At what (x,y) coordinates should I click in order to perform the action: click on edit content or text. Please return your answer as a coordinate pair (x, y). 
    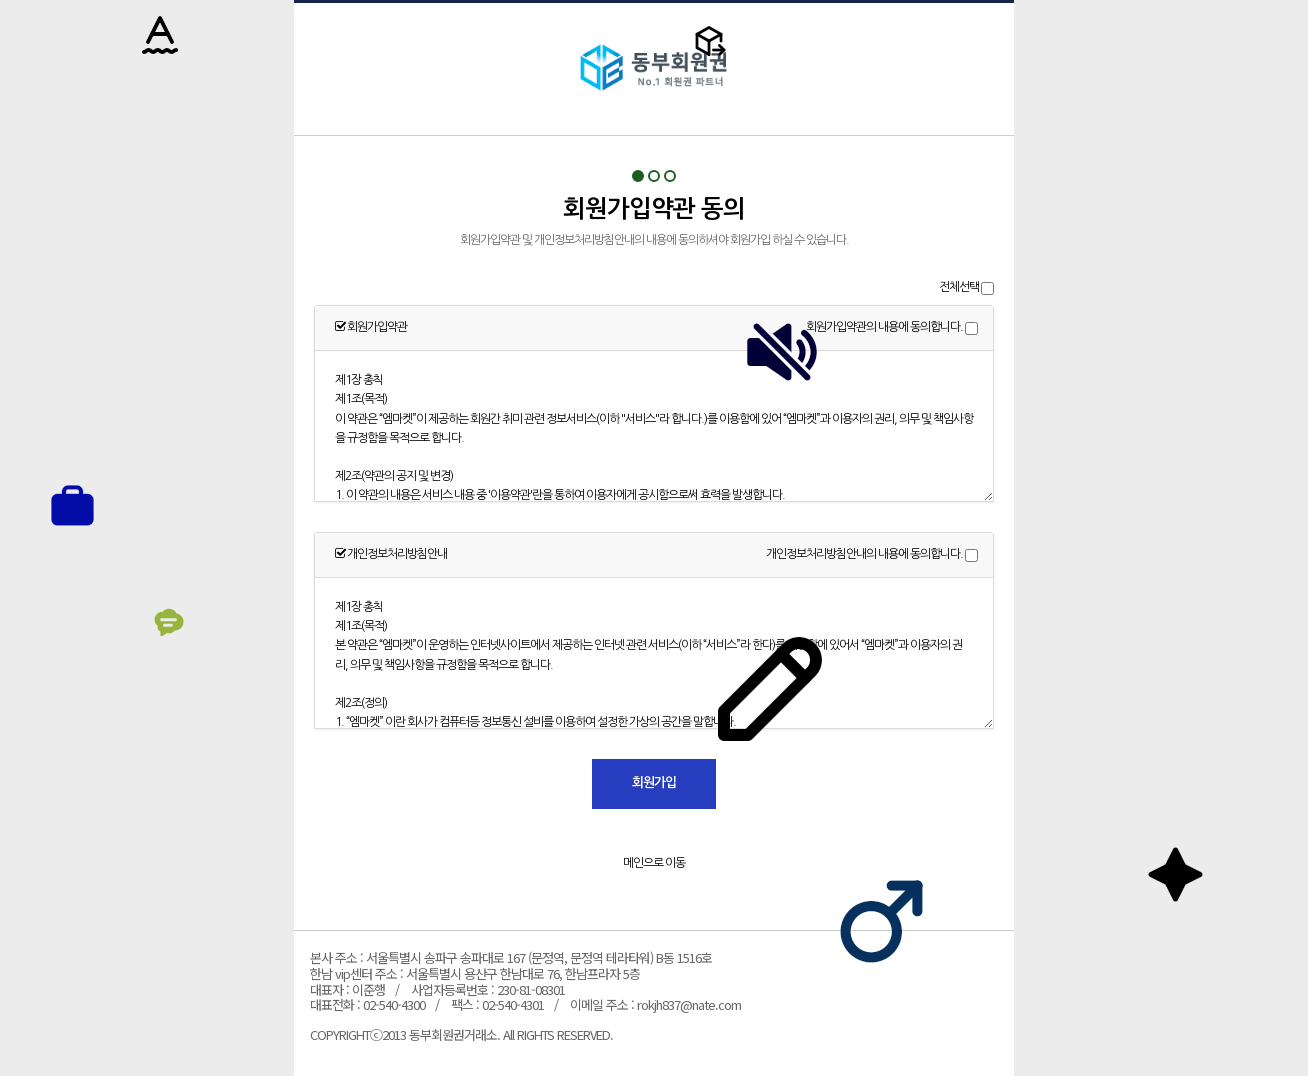
    Looking at the image, I should click on (772, 687).